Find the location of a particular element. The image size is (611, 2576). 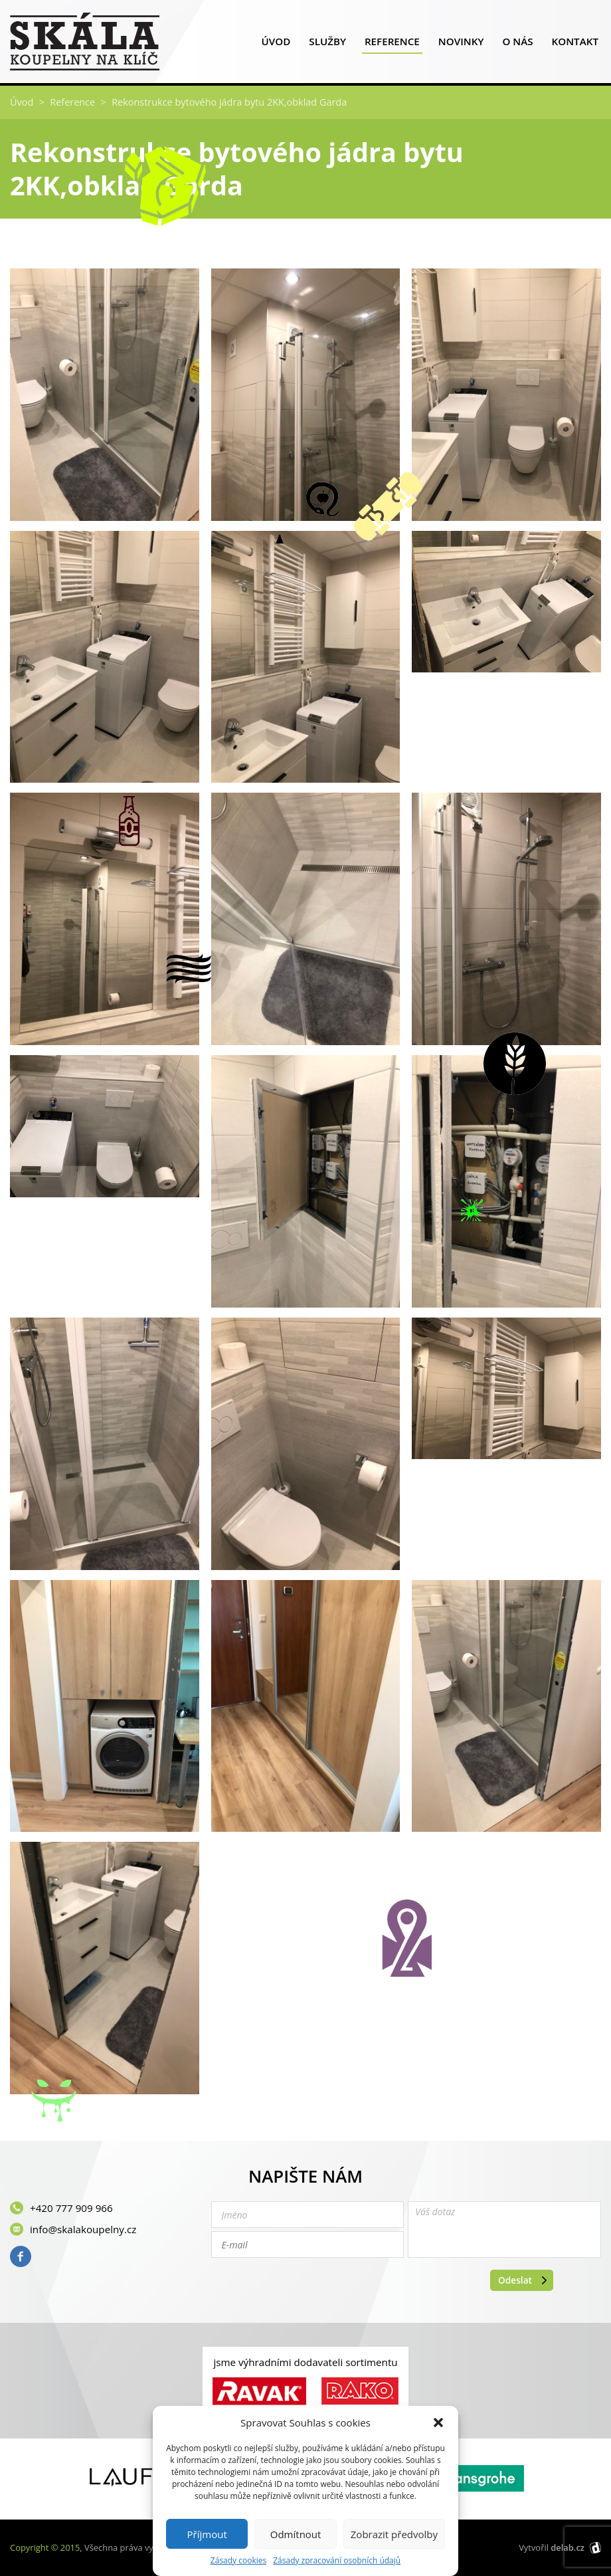

indicates a corrupted or damaged file is located at coordinates (165, 186).